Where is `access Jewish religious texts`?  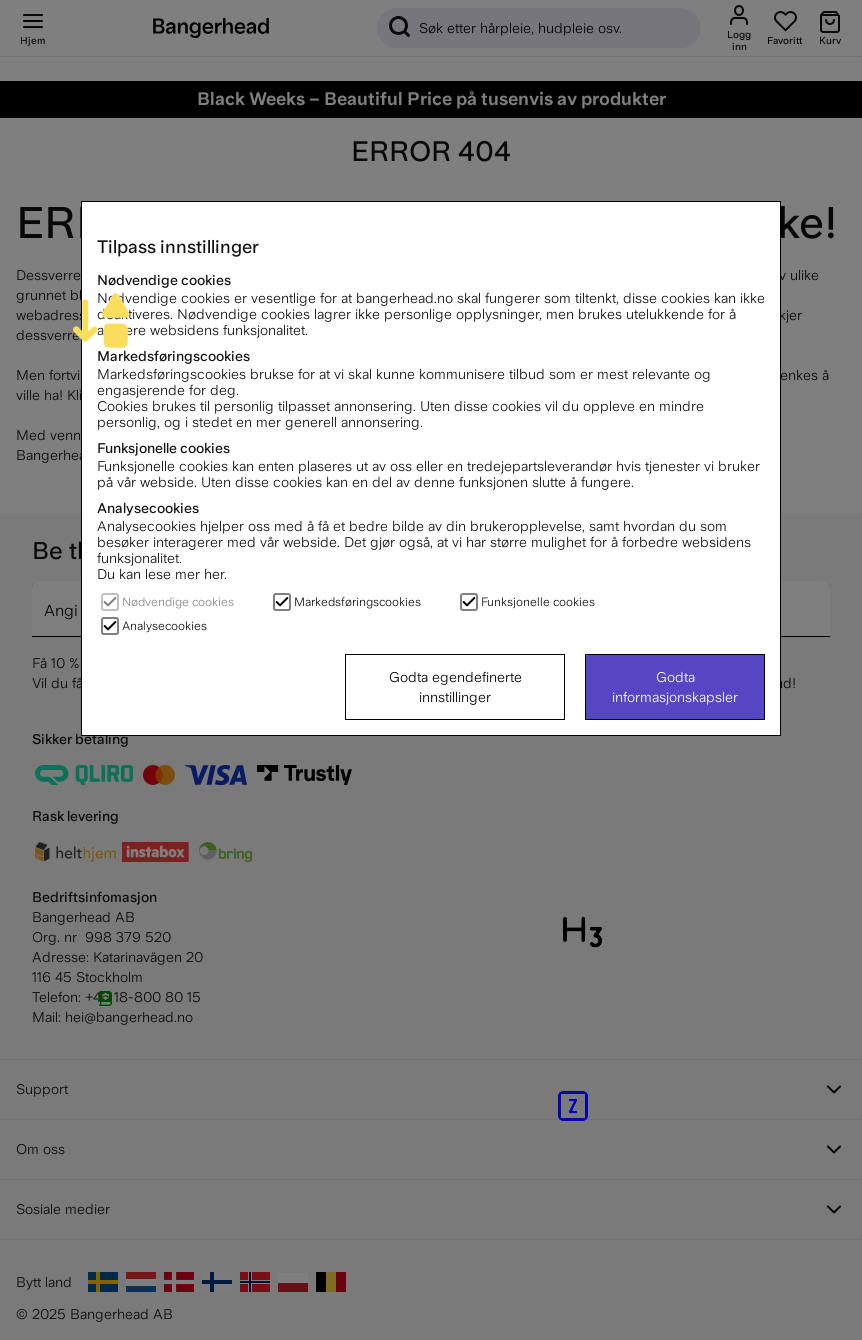
access Jewish religious texts is located at coordinates (105, 998).